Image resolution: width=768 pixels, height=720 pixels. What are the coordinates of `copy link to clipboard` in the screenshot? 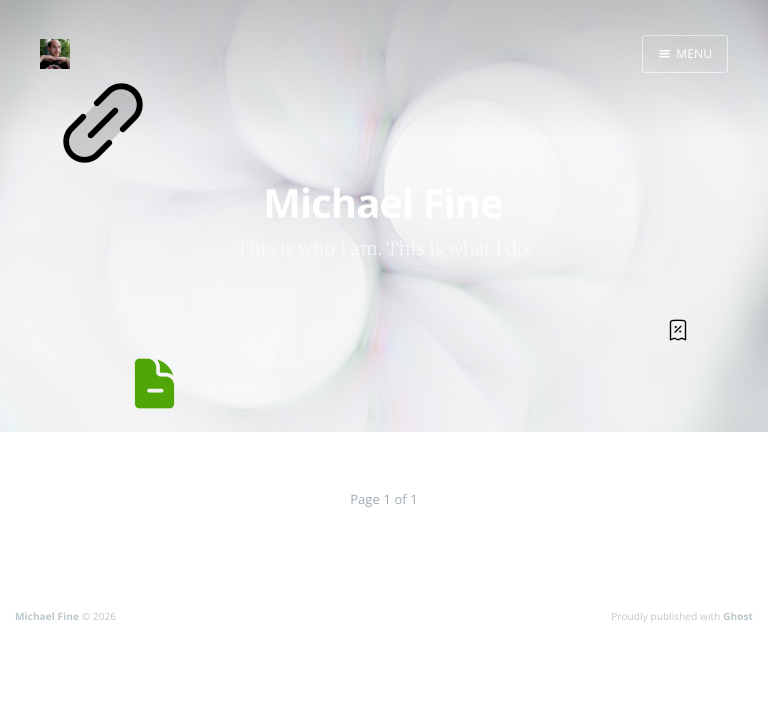 It's located at (103, 123).